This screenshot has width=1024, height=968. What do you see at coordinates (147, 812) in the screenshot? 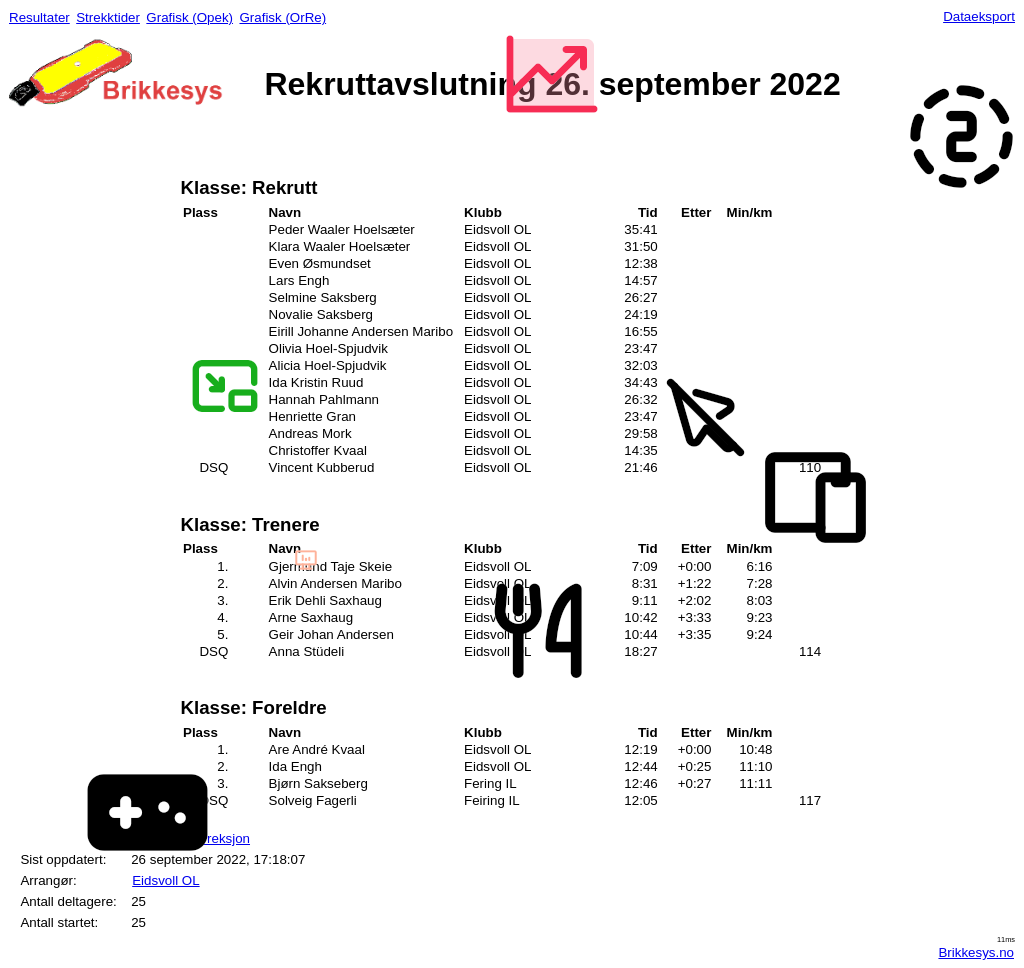
I see `access gaming features or settings` at bounding box center [147, 812].